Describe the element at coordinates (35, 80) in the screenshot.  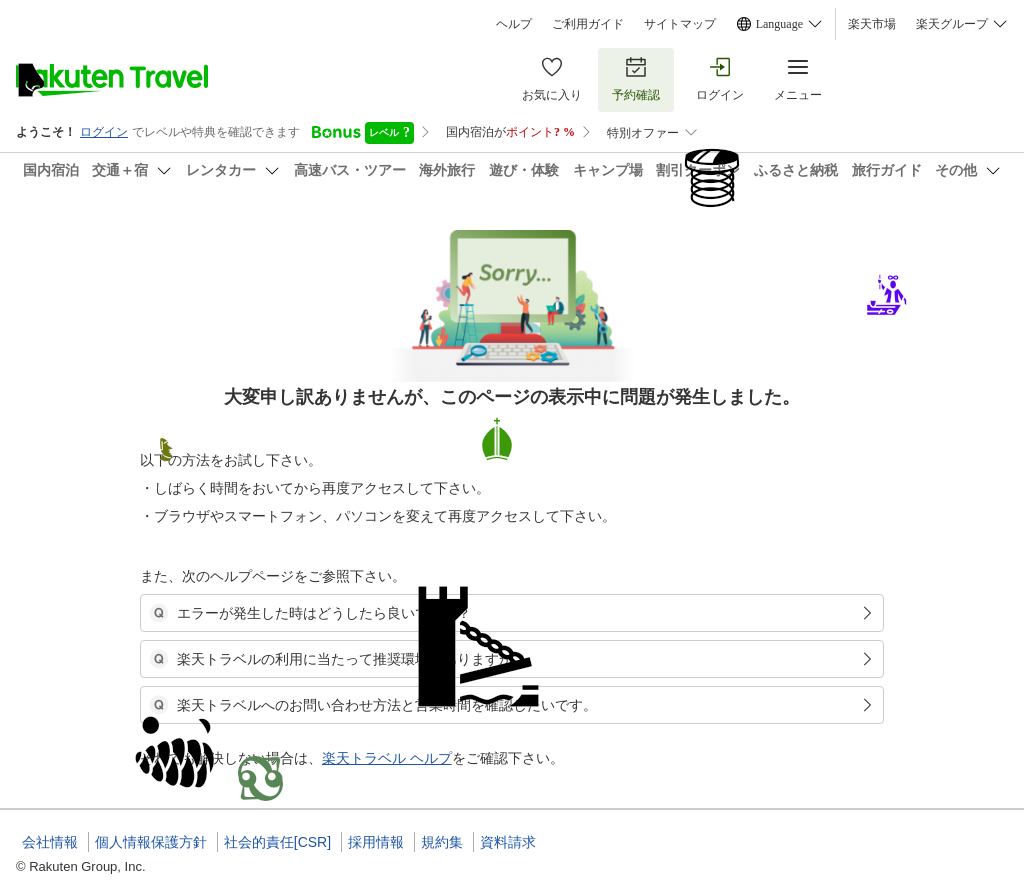
I see `access scent or fragrance settings` at that location.